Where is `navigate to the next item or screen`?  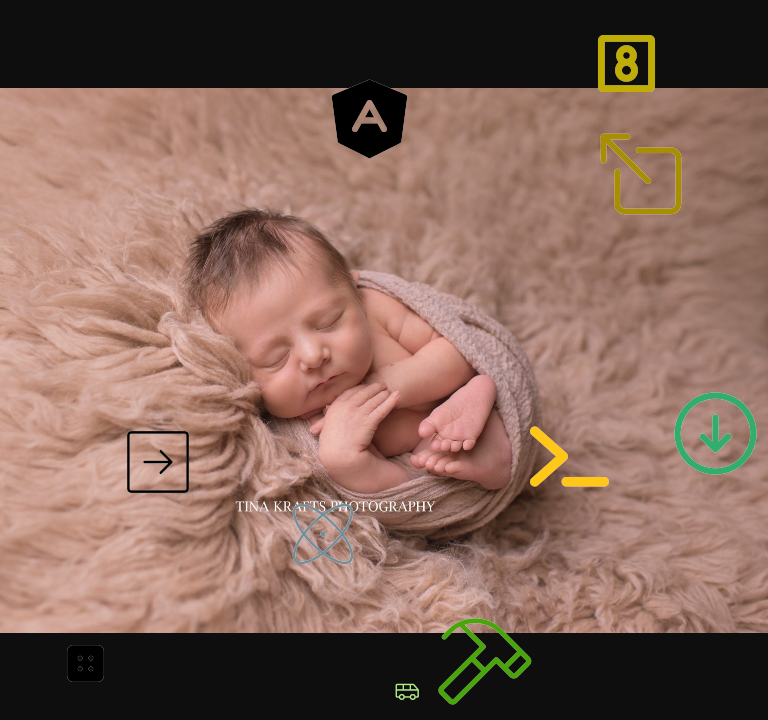 navigate to the next item or screen is located at coordinates (158, 462).